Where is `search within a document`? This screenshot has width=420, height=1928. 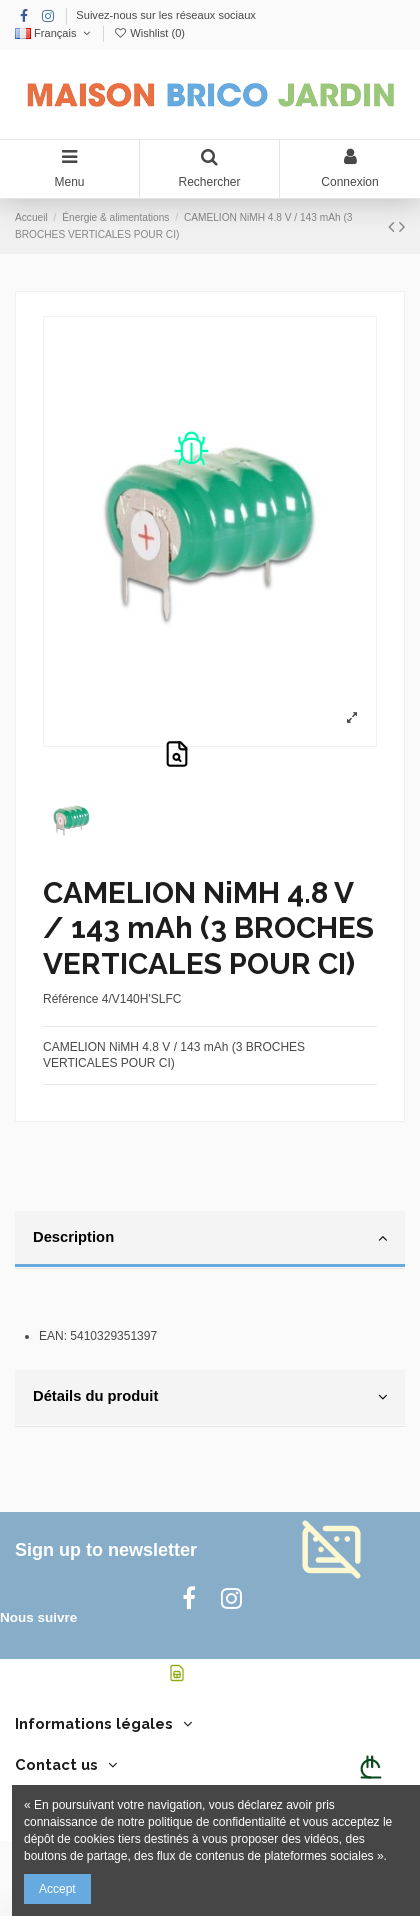 search within a document is located at coordinates (177, 754).